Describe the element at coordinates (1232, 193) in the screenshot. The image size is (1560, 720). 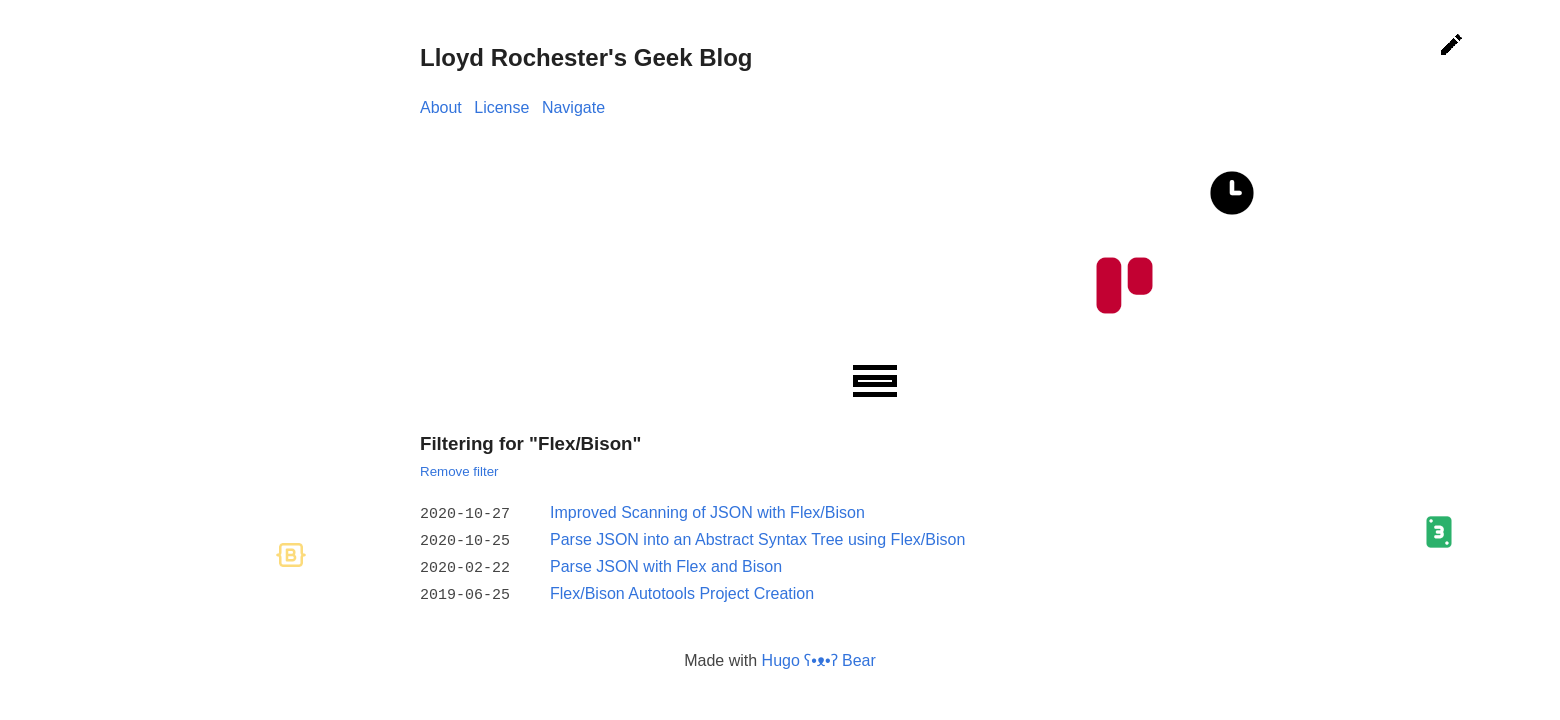
I see `view current time` at that location.